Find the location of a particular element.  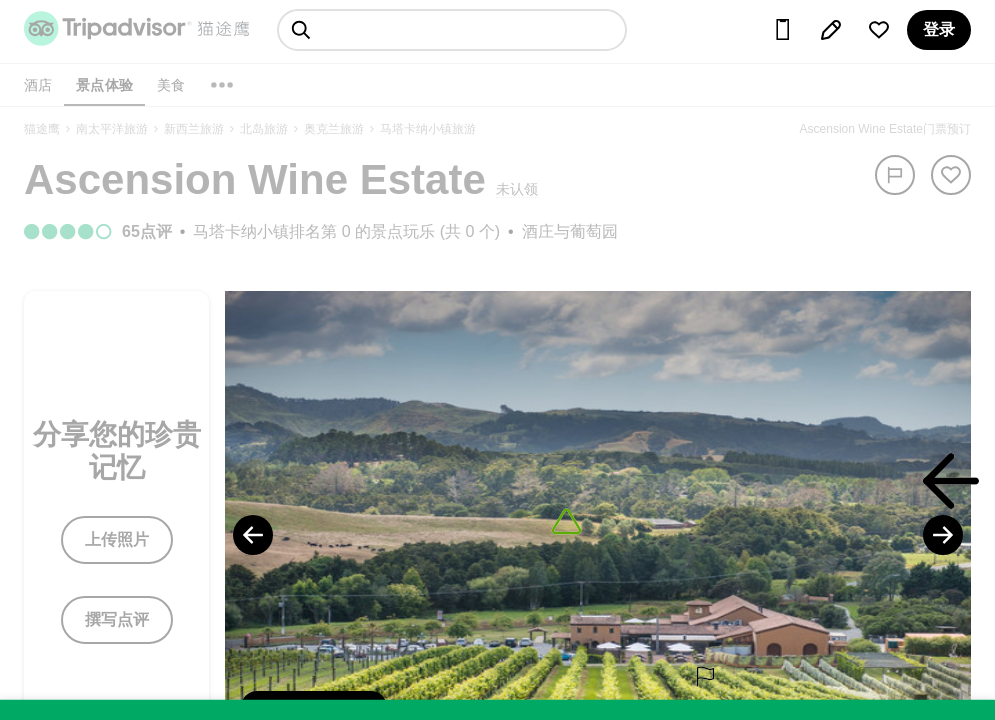

flag or mark an item for follow-up is located at coordinates (705, 676).